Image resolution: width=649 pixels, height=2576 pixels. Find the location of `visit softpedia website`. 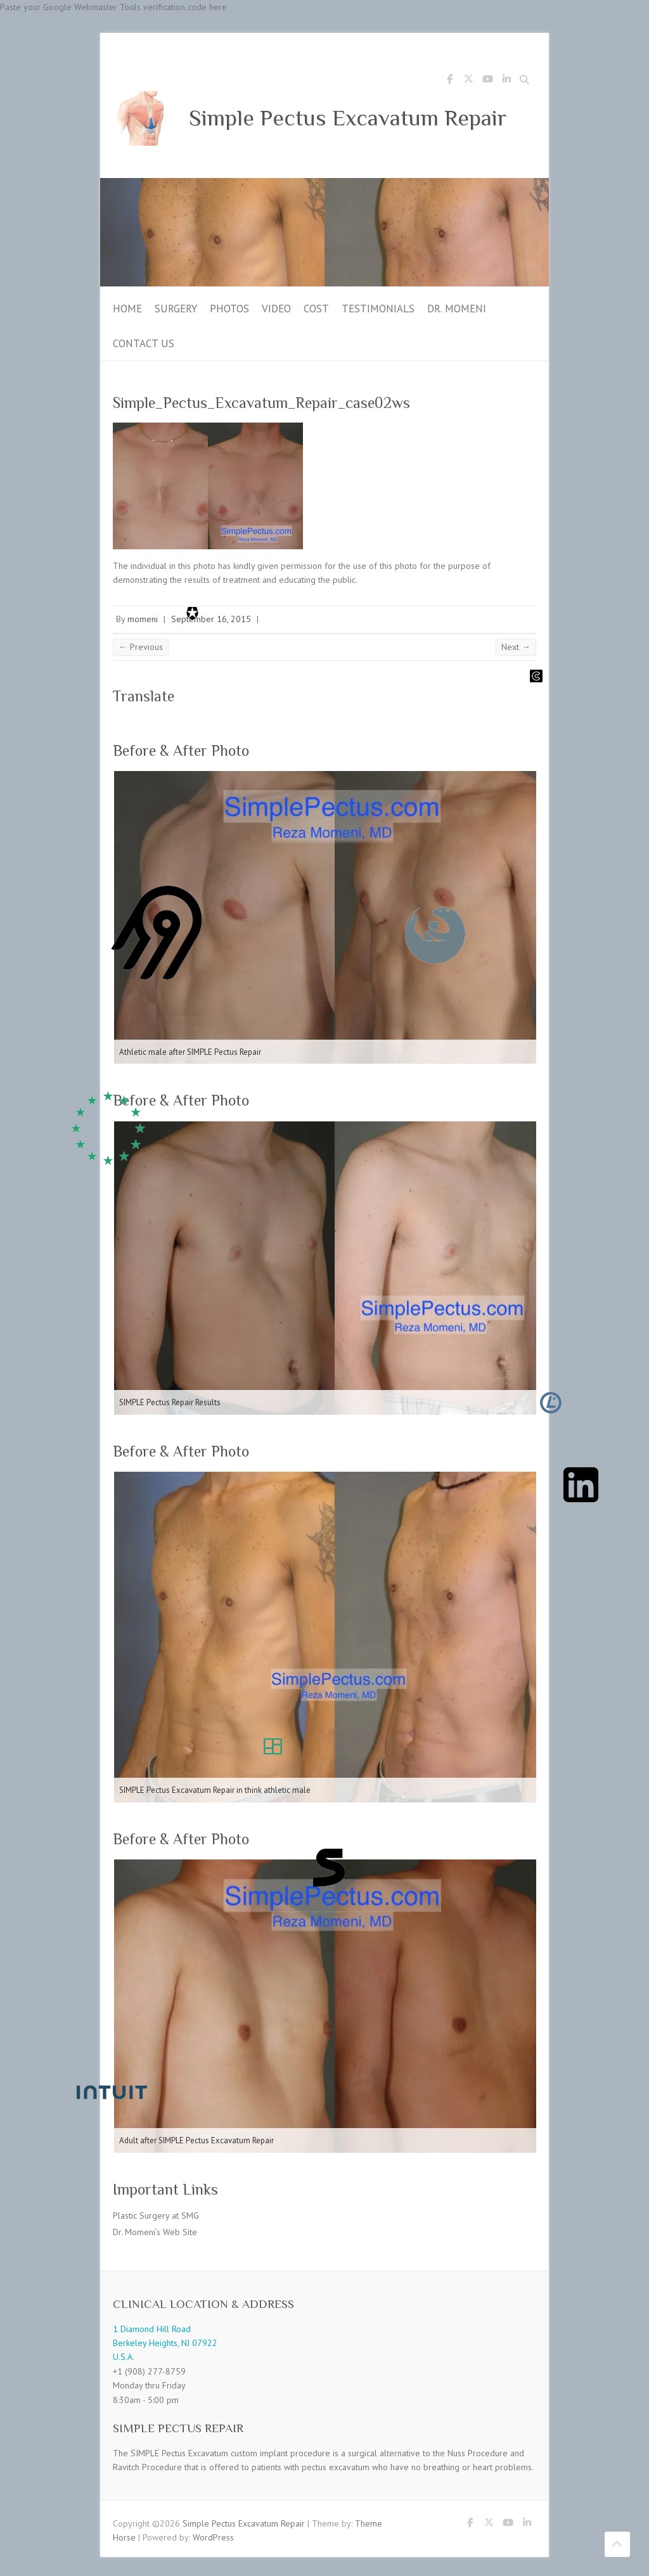

visit softpedia website is located at coordinates (329, 1868).